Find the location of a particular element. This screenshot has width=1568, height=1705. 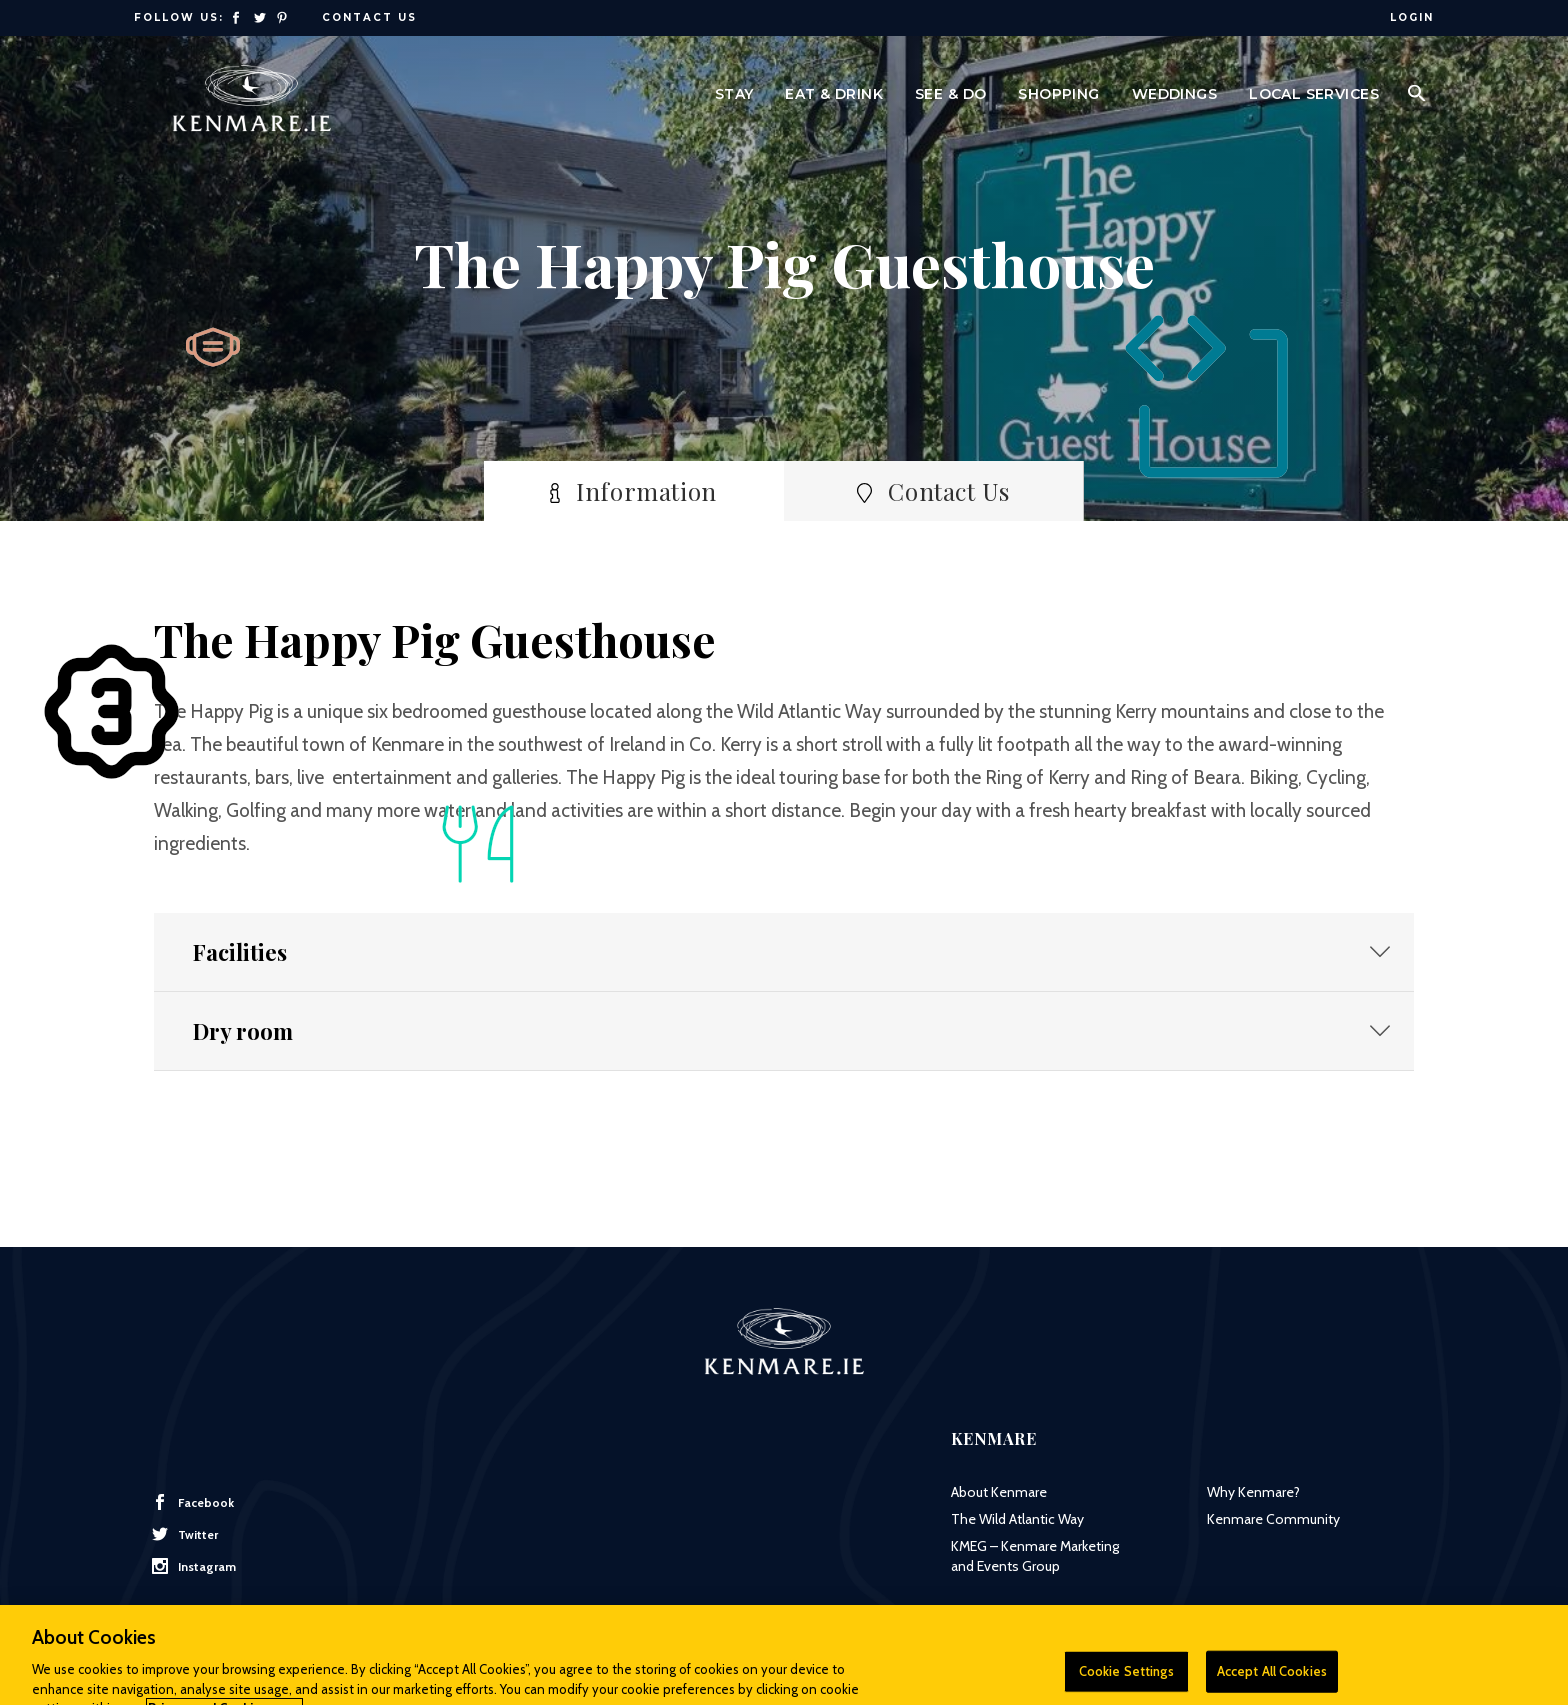

insert a code block is located at coordinates (1213, 403).